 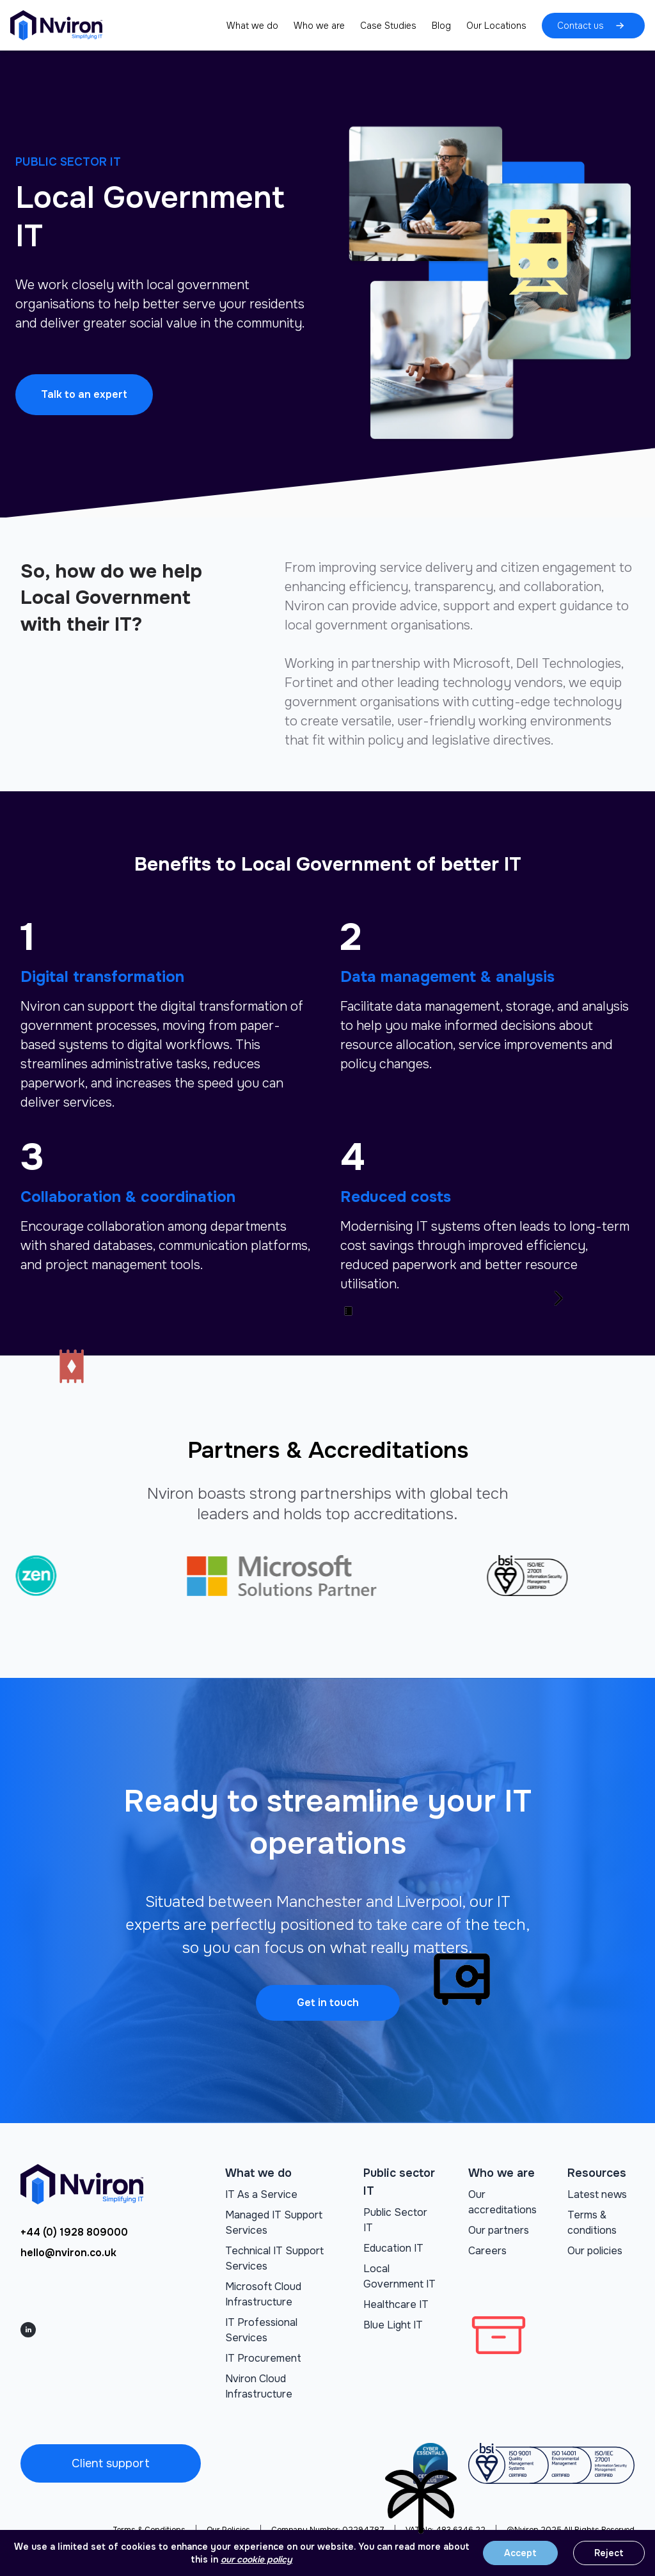 I want to click on view or edit screenplay documents, so click(x=348, y=1311).